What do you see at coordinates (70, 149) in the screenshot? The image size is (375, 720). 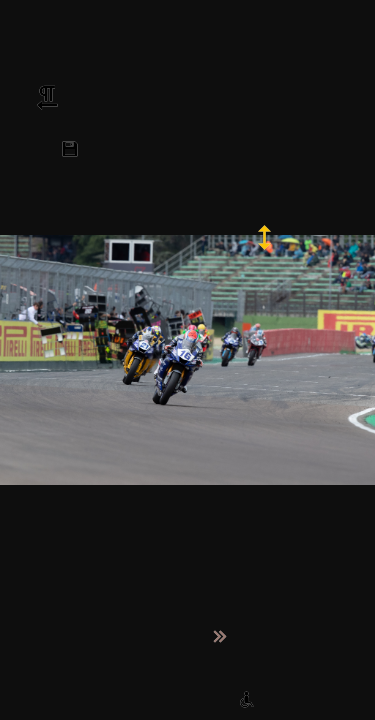 I see `save current file or document` at bounding box center [70, 149].